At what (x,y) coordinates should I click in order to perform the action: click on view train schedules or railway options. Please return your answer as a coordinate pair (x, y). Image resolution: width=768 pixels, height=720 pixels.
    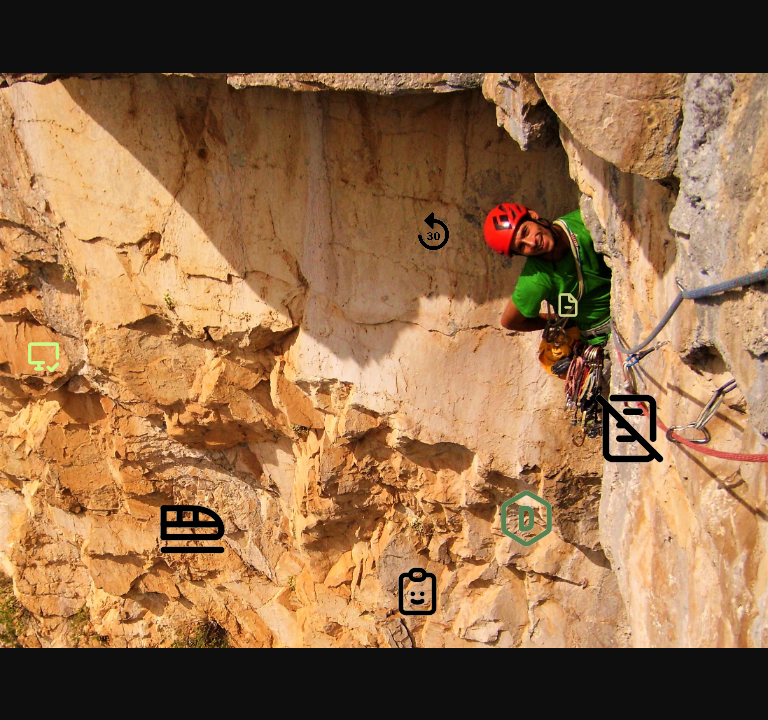
    Looking at the image, I should click on (192, 527).